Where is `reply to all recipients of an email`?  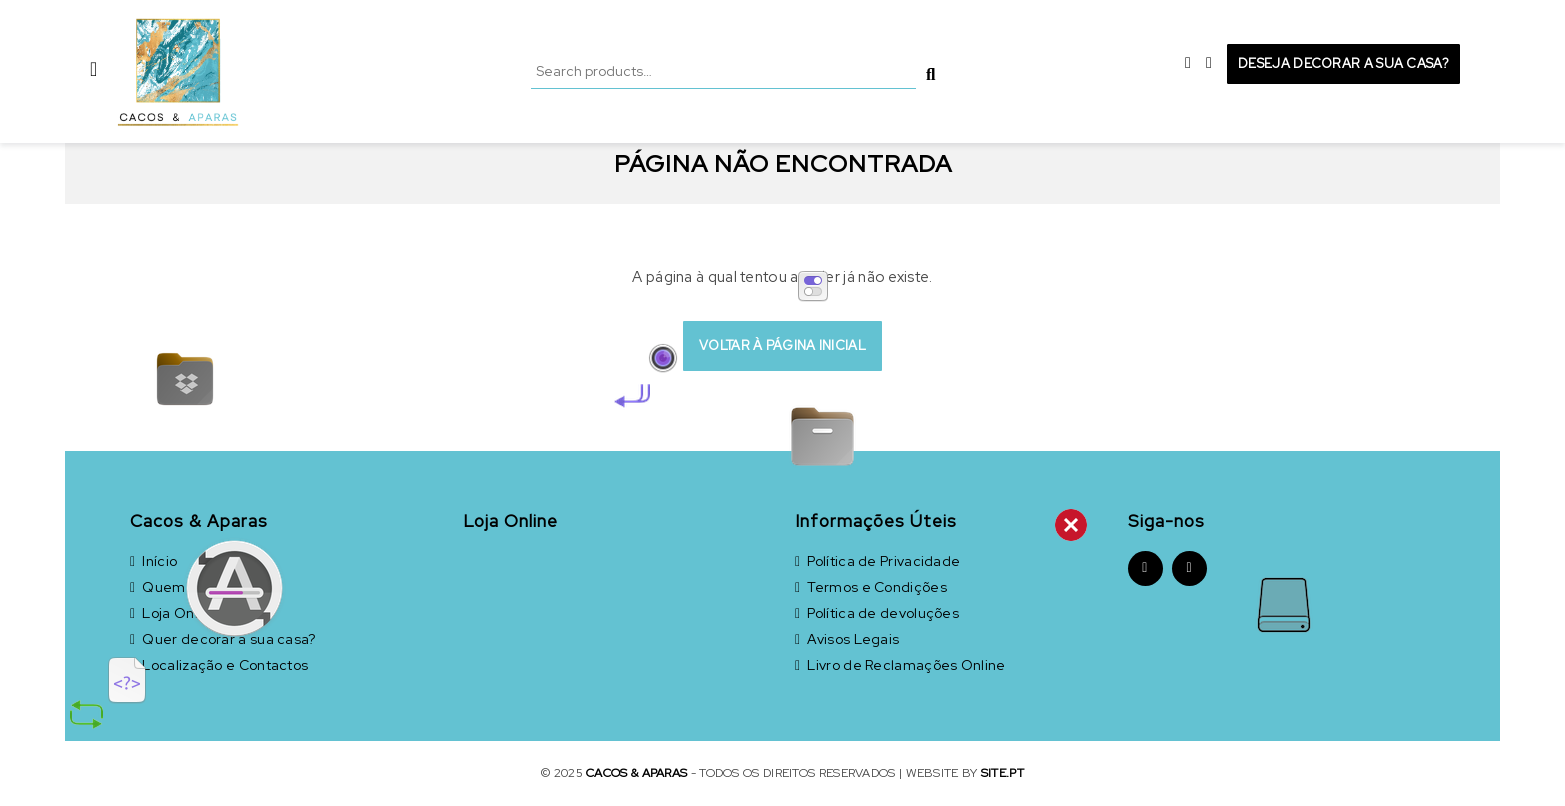
reply to all recipients of an email is located at coordinates (631, 393).